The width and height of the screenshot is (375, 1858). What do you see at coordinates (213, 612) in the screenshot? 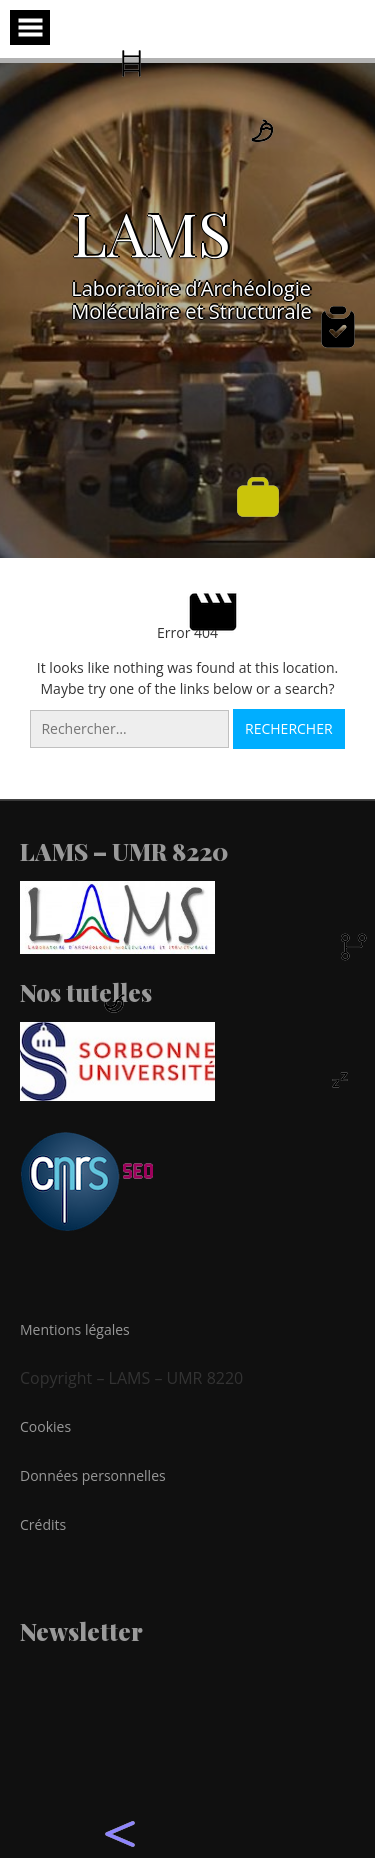
I see `create a new video or movie project` at bounding box center [213, 612].